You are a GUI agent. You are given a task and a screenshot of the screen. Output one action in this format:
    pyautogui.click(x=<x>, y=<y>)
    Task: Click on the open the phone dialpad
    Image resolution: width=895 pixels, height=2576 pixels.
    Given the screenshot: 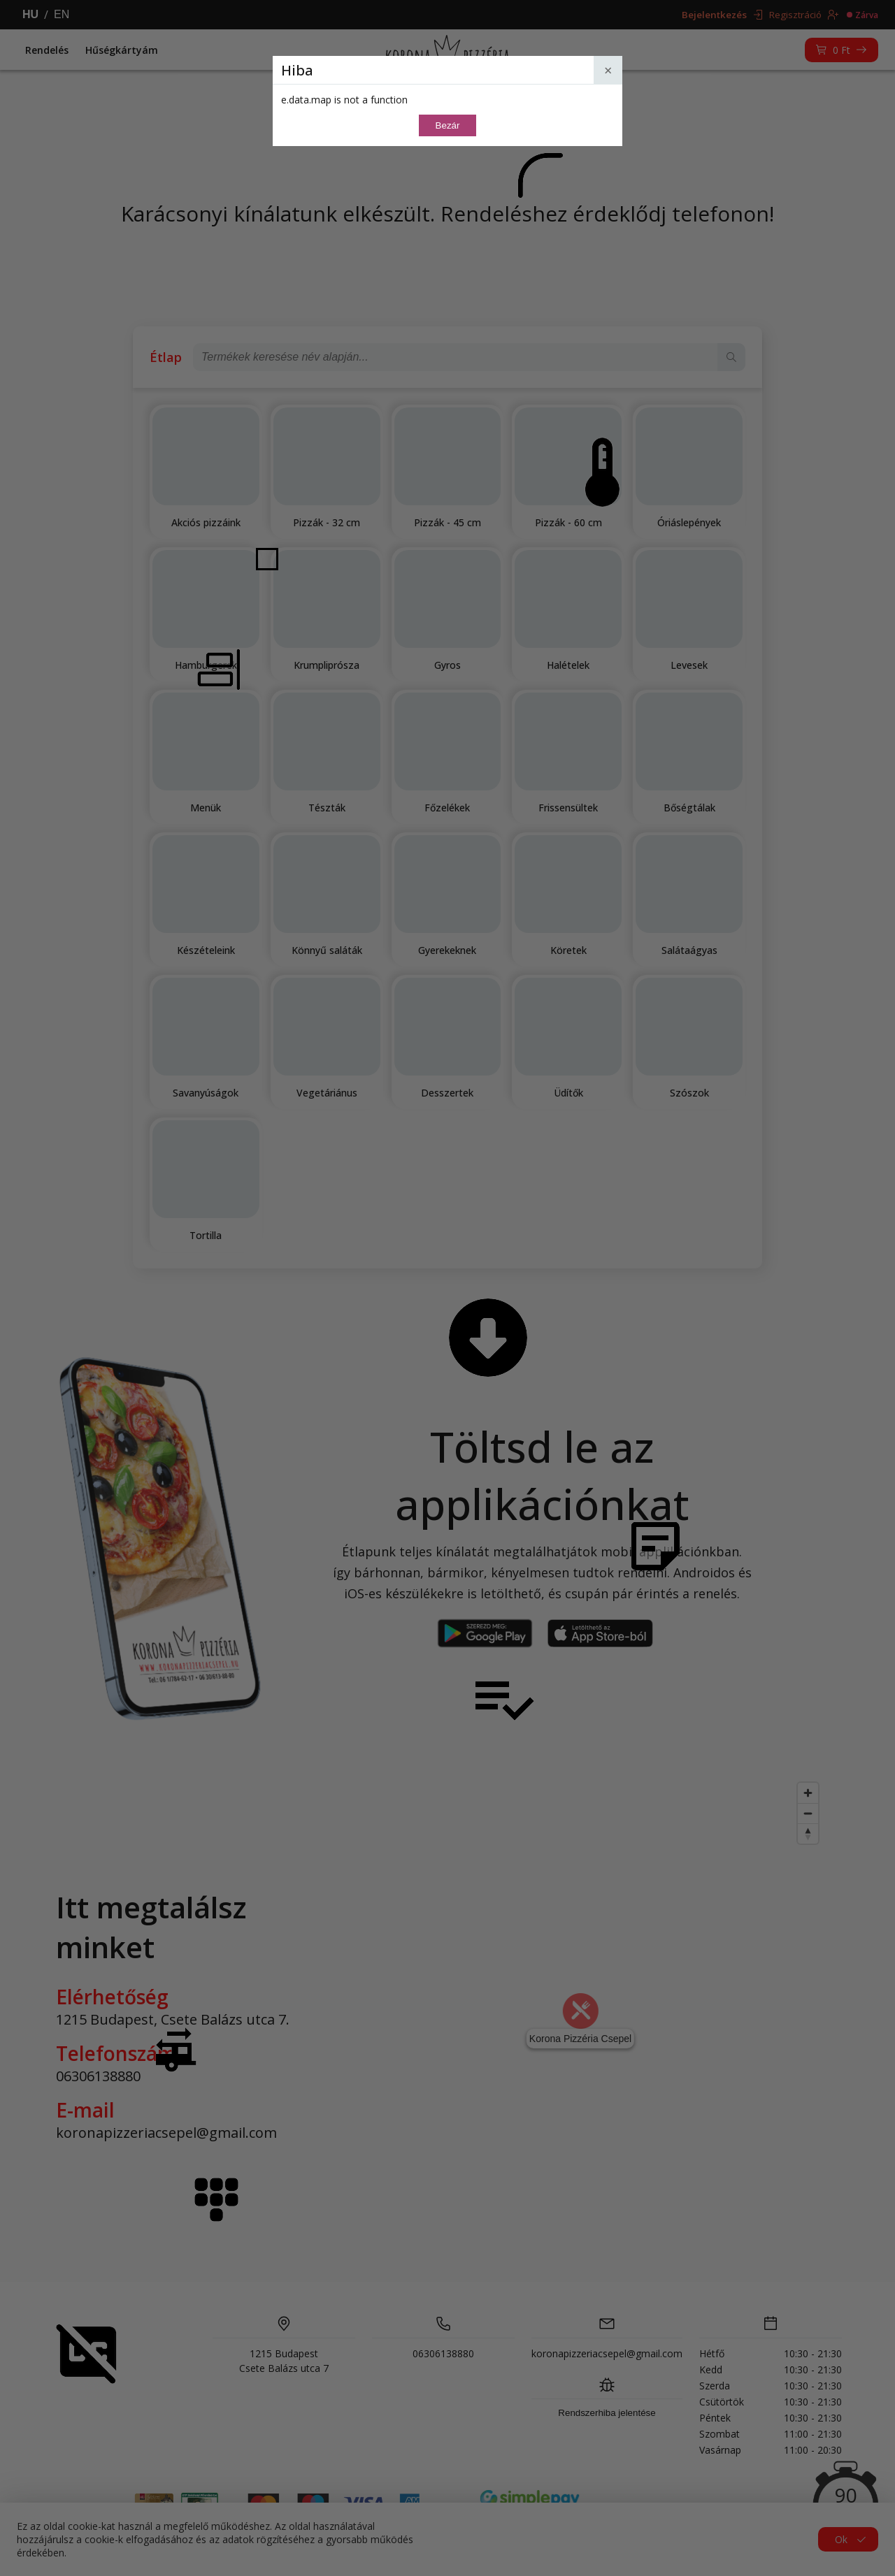 What is the action you would take?
    pyautogui.click(x=216, y=2199)
    